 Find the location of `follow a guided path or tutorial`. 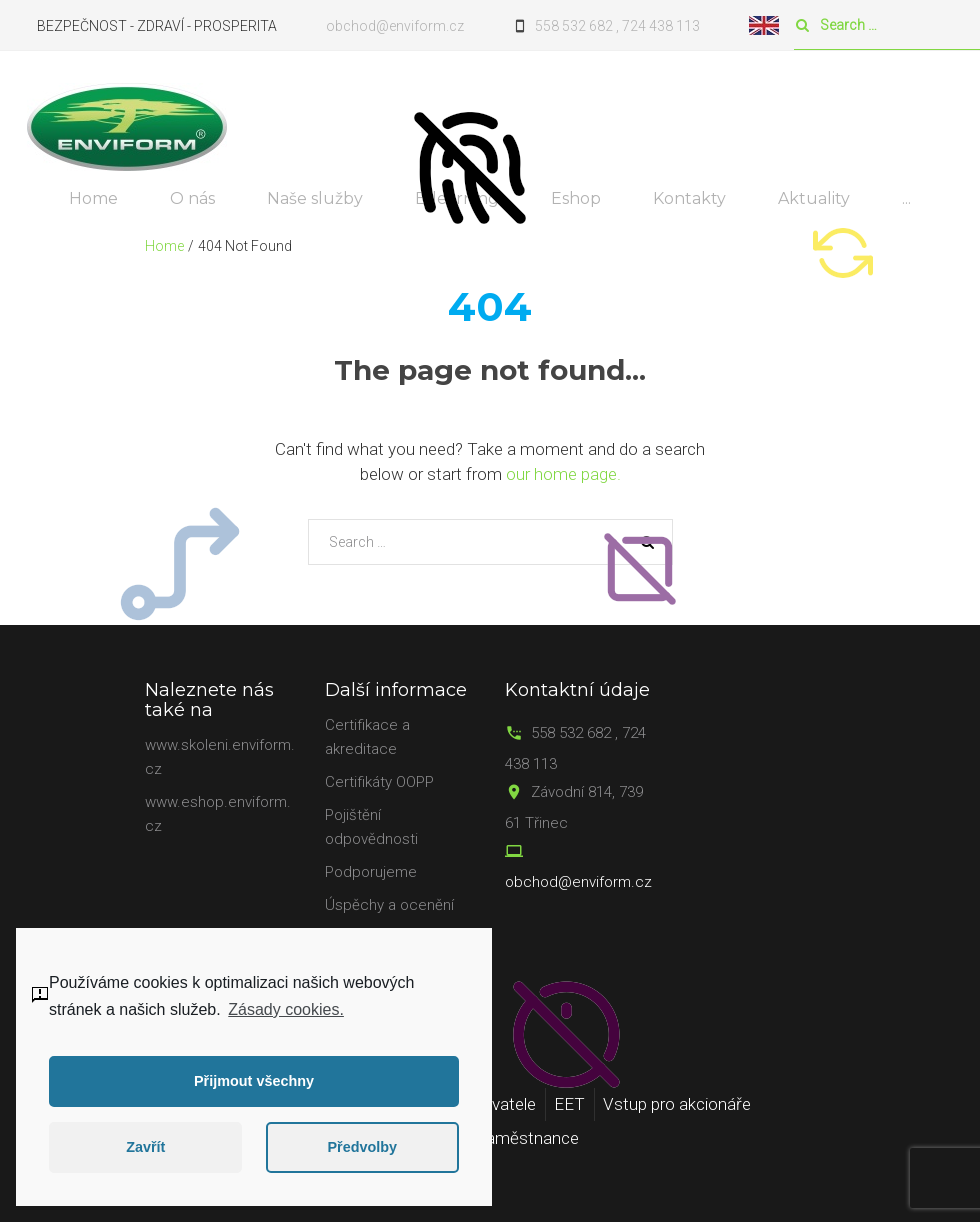

follow a guided path or tutorial is located at coordinates (180, 561).